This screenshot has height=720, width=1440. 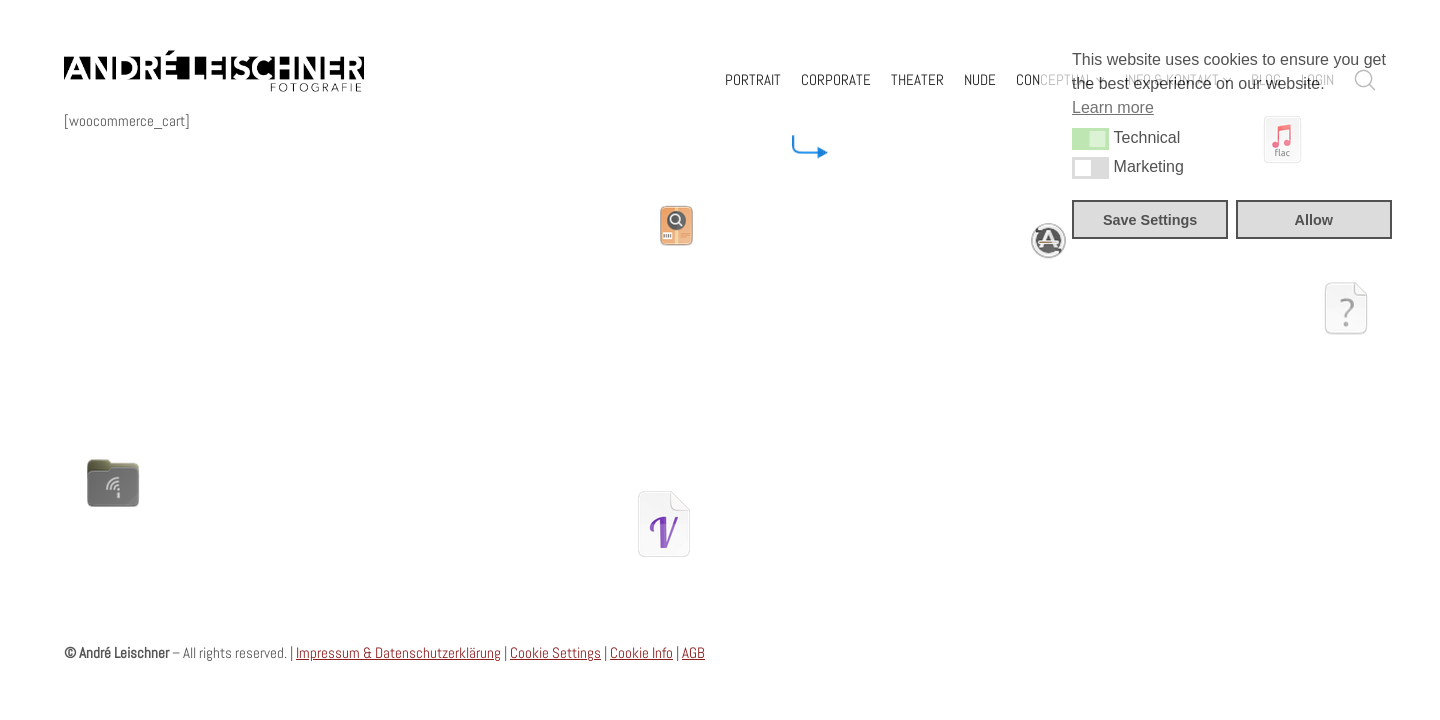 I want to click on open insync cloud sync folder, so click(x=113, y=483).